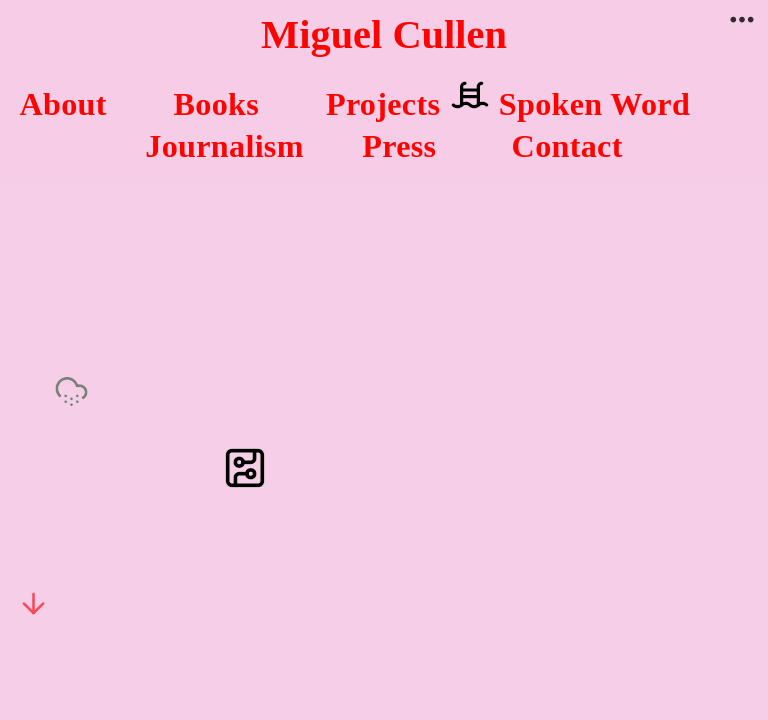  Describe the element at coordinates (71, 391) in the screenshot. I see `indicates snowy weather conditions` at that location.